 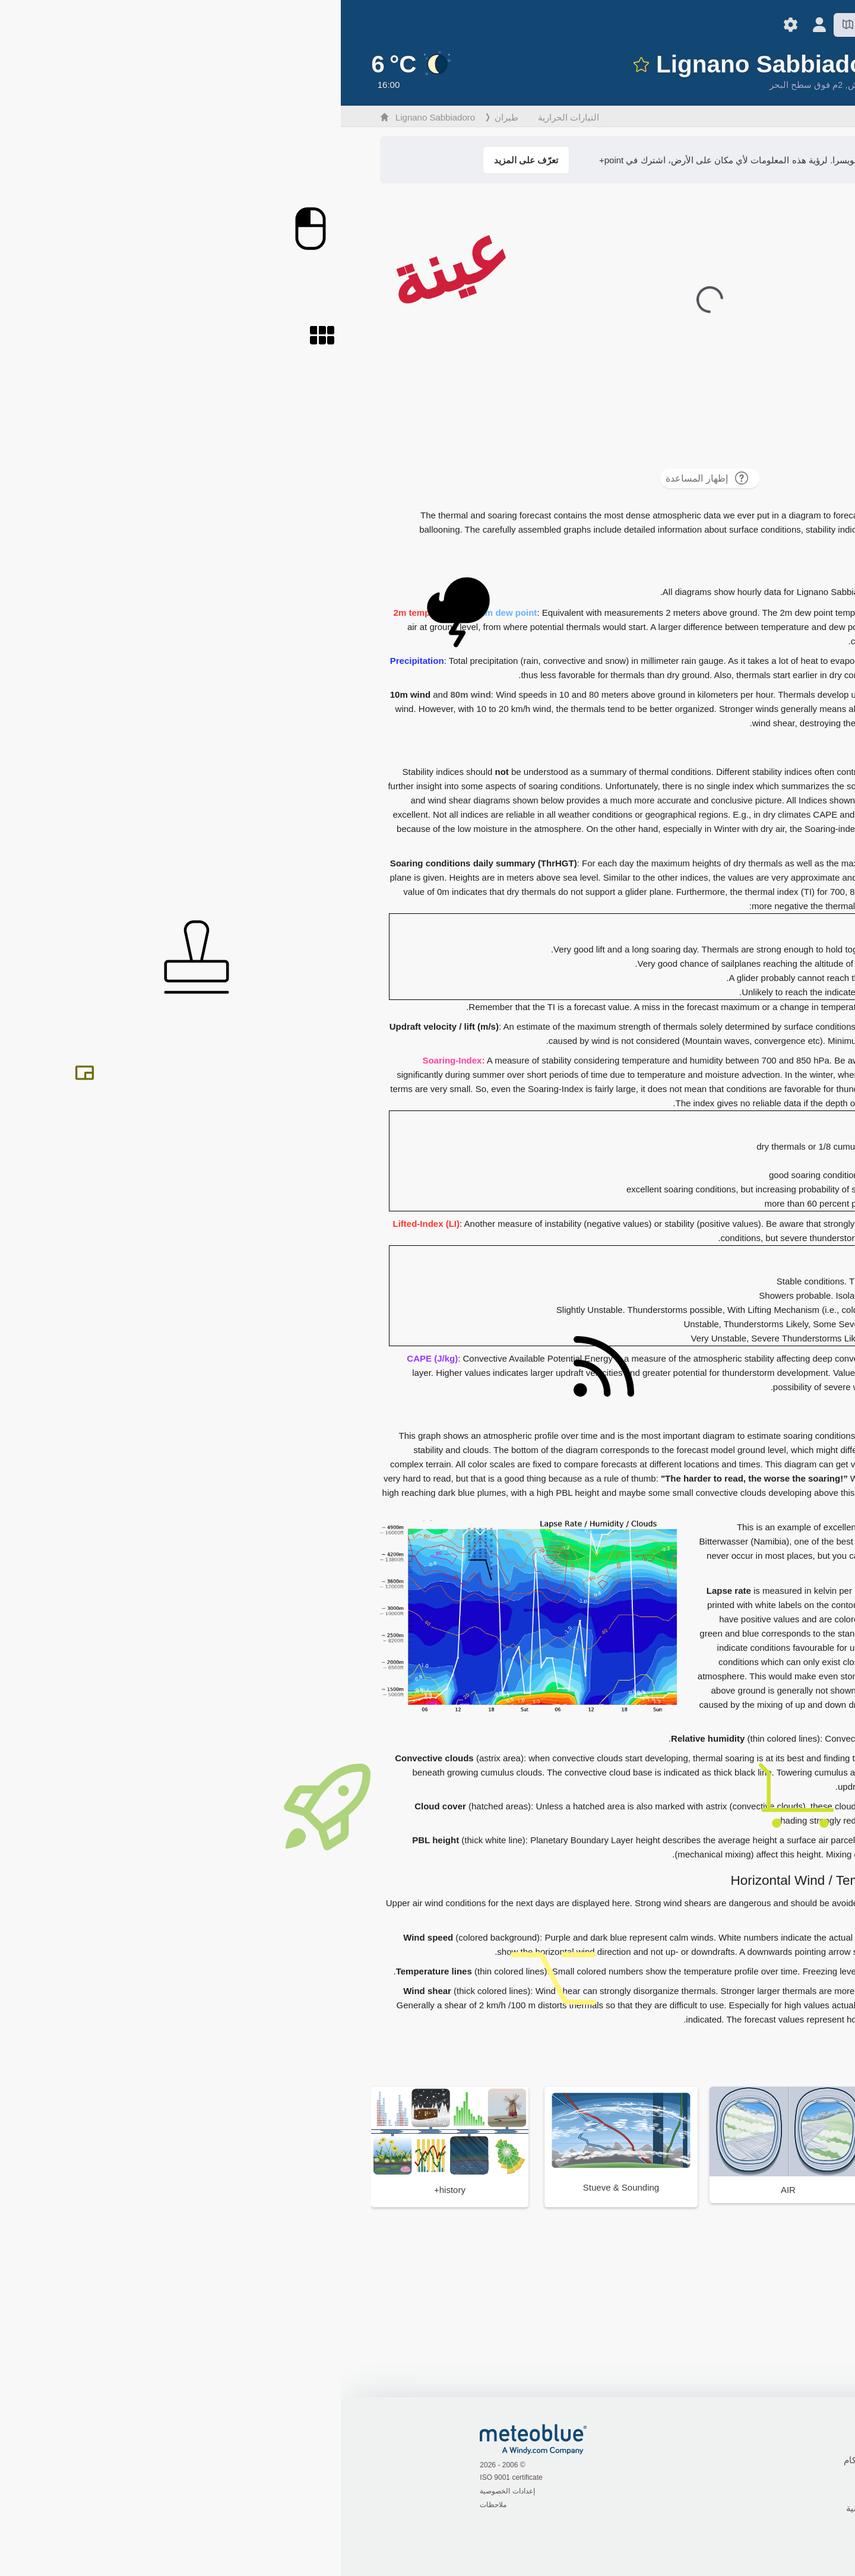 I want to click on view shopping cart, so click(x=795, y=1792).